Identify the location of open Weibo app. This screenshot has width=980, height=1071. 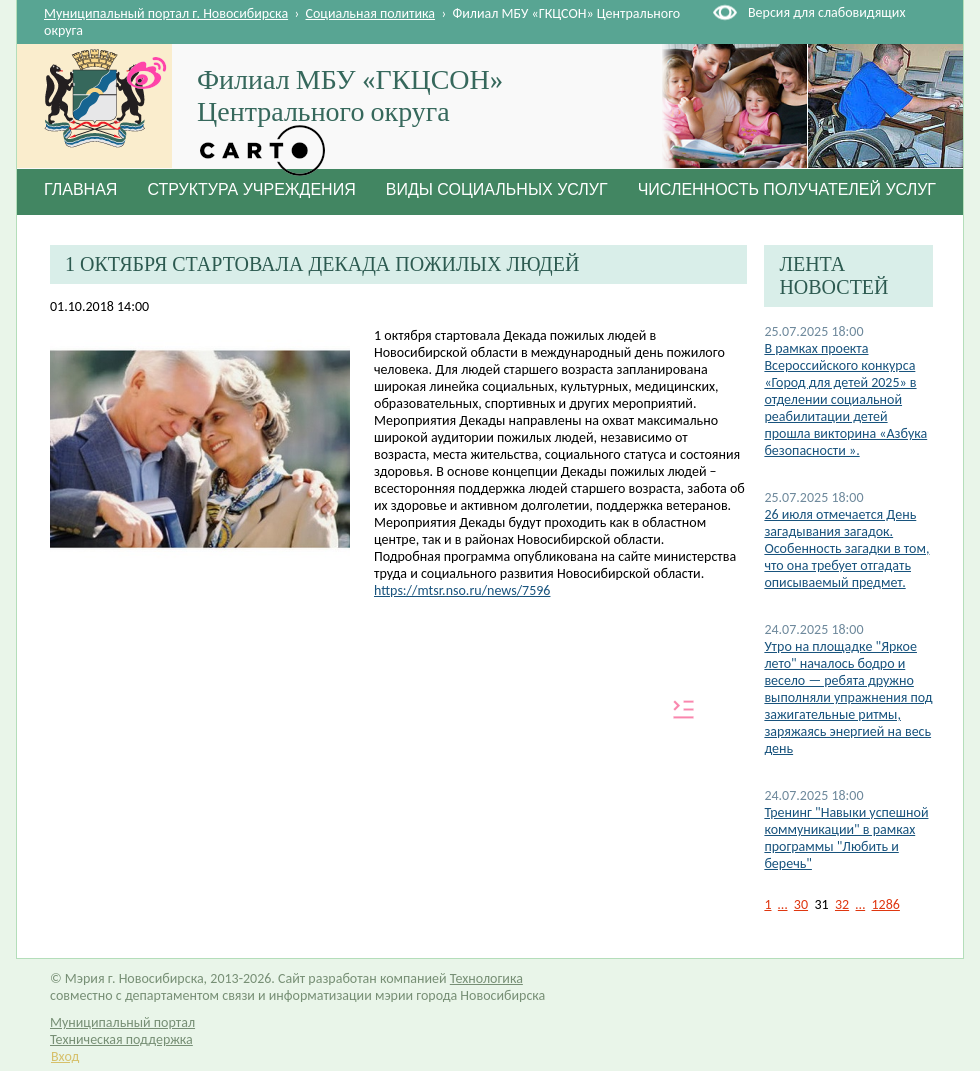
(146, 73).